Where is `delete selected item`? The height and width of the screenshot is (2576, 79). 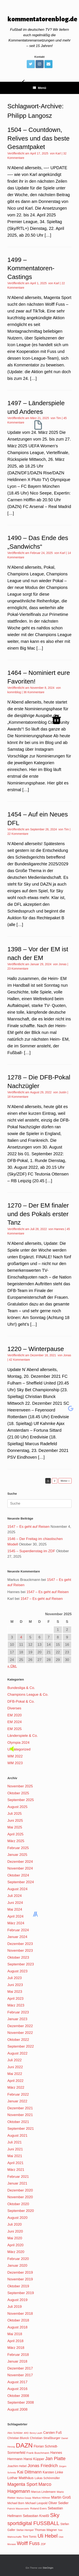 delete selected item is located at coordinates (56, 720).